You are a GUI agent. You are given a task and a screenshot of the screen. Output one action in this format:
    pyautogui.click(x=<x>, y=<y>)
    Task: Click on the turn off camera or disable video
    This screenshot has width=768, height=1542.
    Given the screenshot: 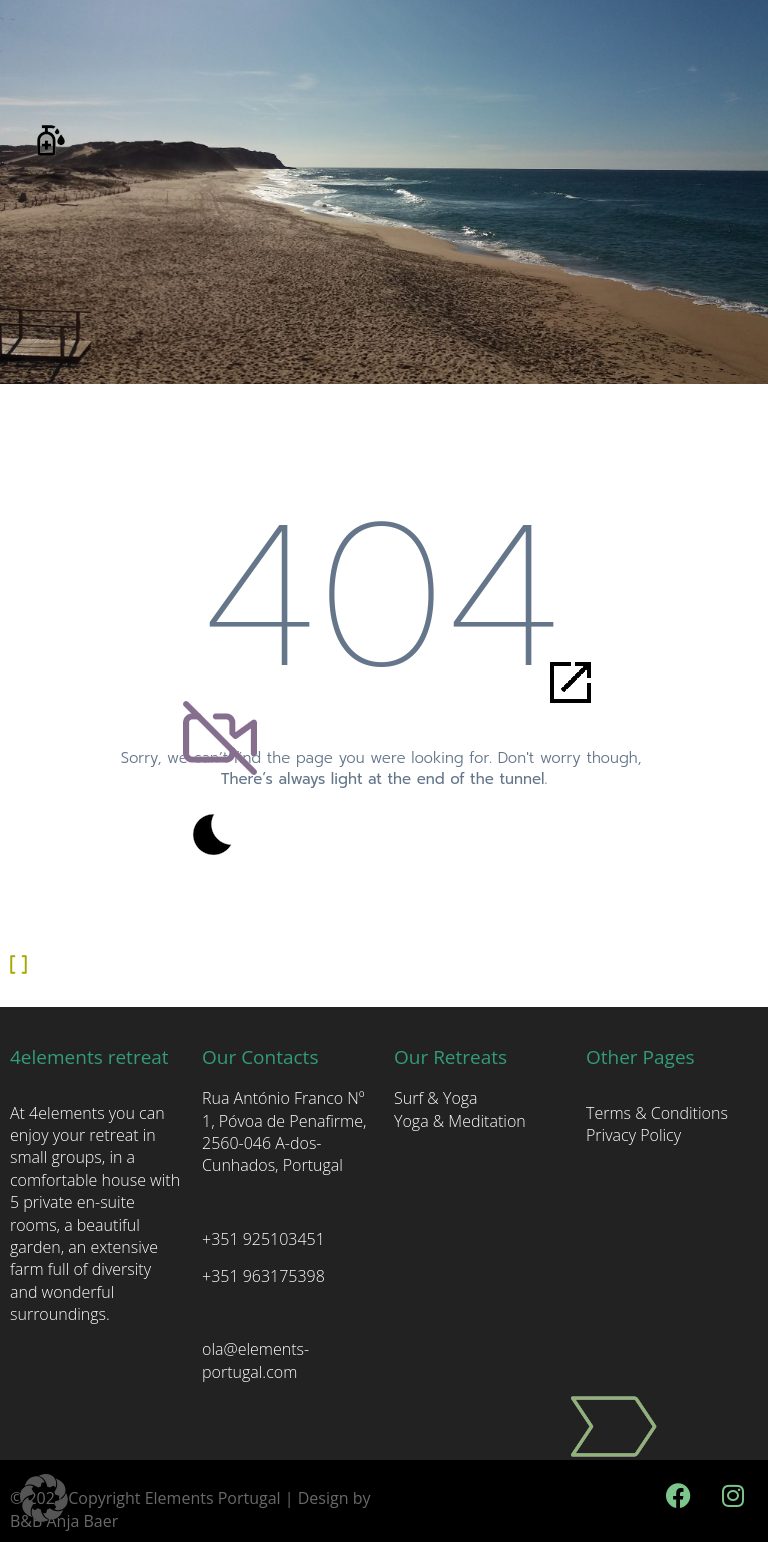 What is the action you would take?
    pyautogui.click(x=220, y=738)
    